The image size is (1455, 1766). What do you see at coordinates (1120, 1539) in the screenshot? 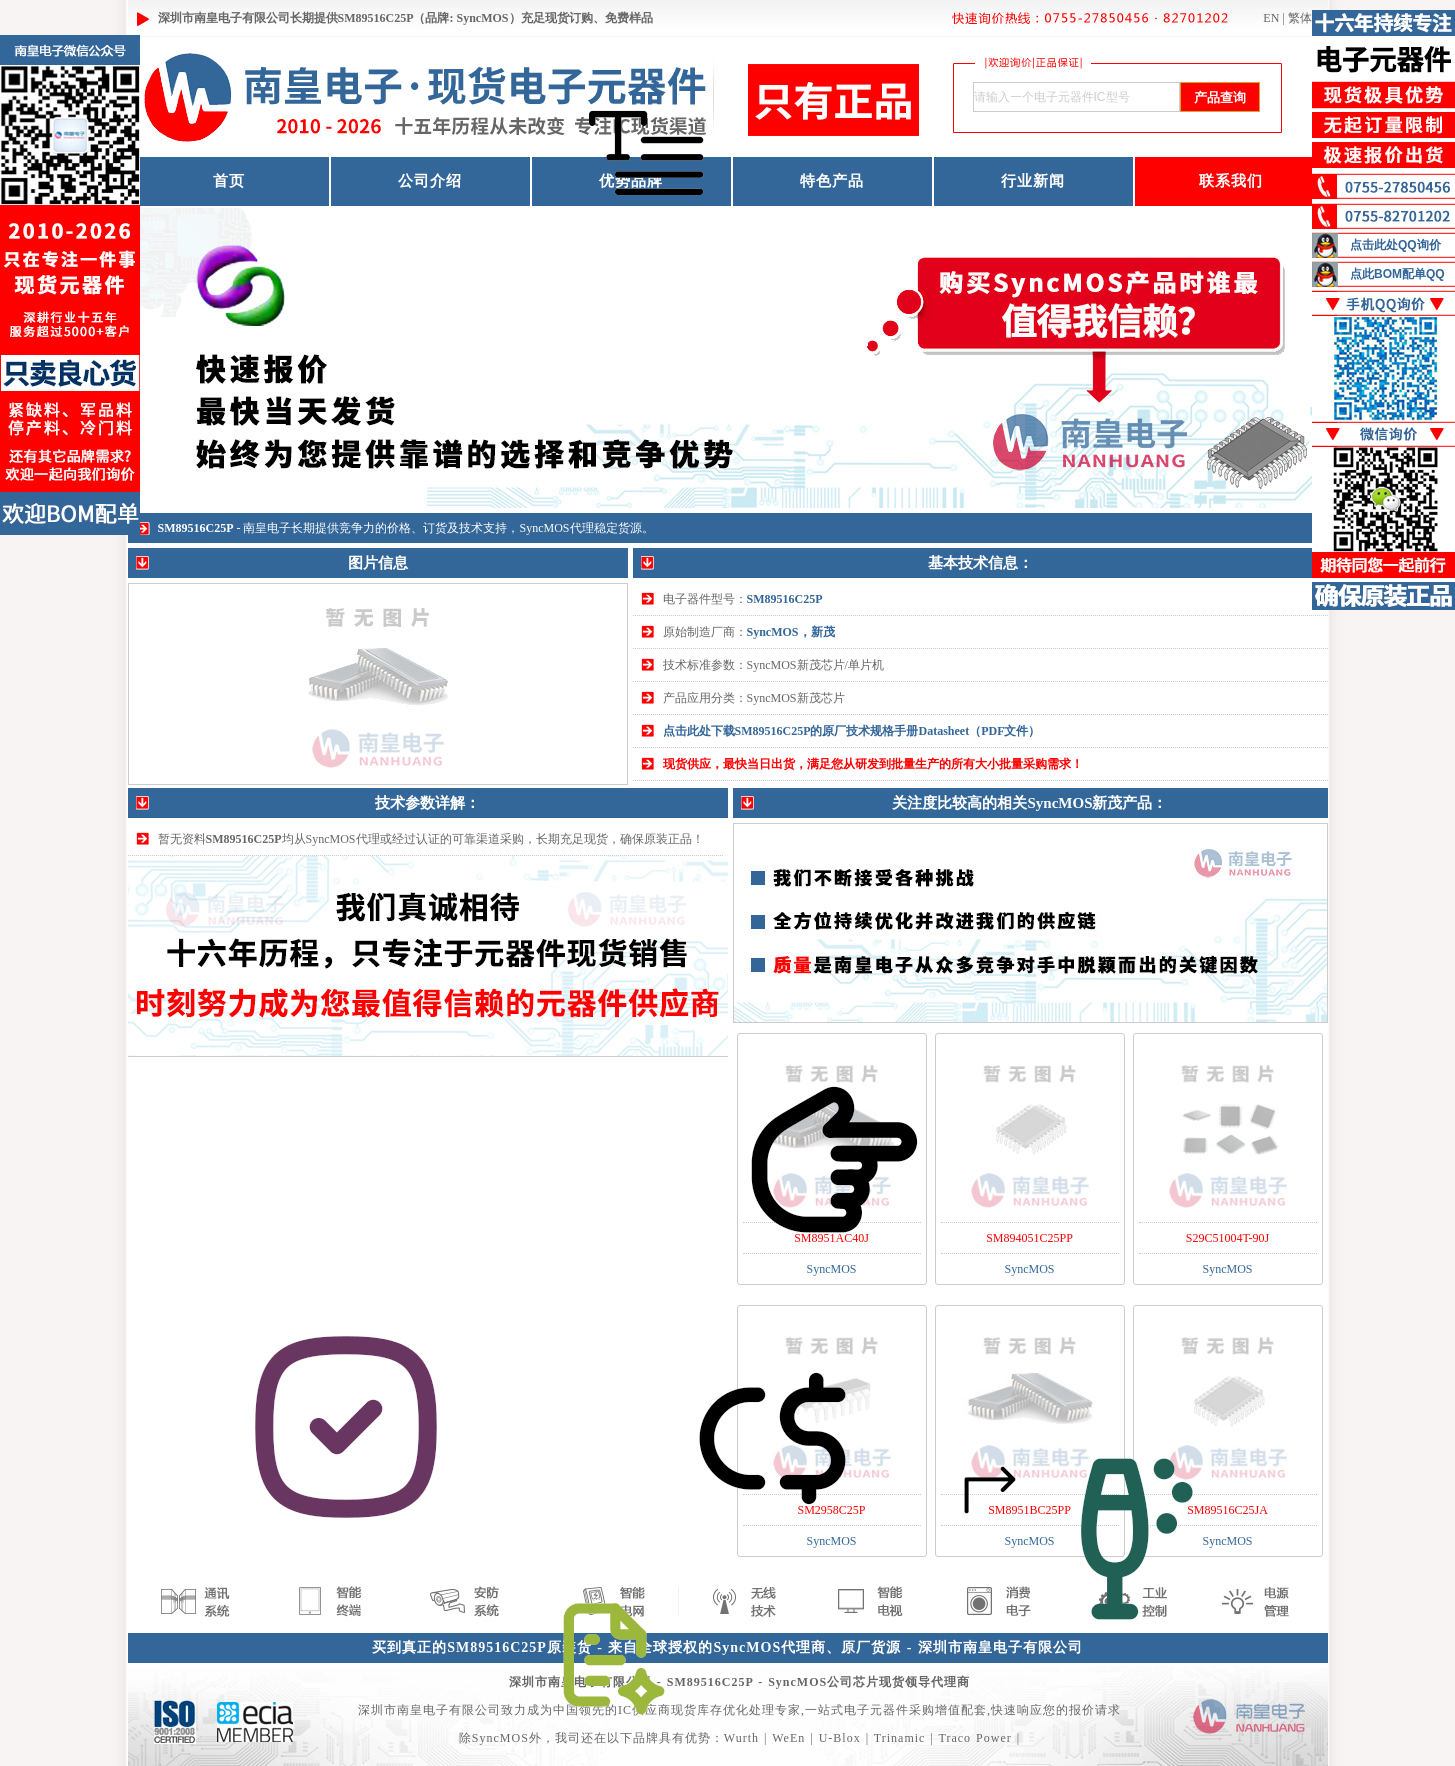
I see `celebrate an achievement or milestone` at bounding box center [1120, 1539].